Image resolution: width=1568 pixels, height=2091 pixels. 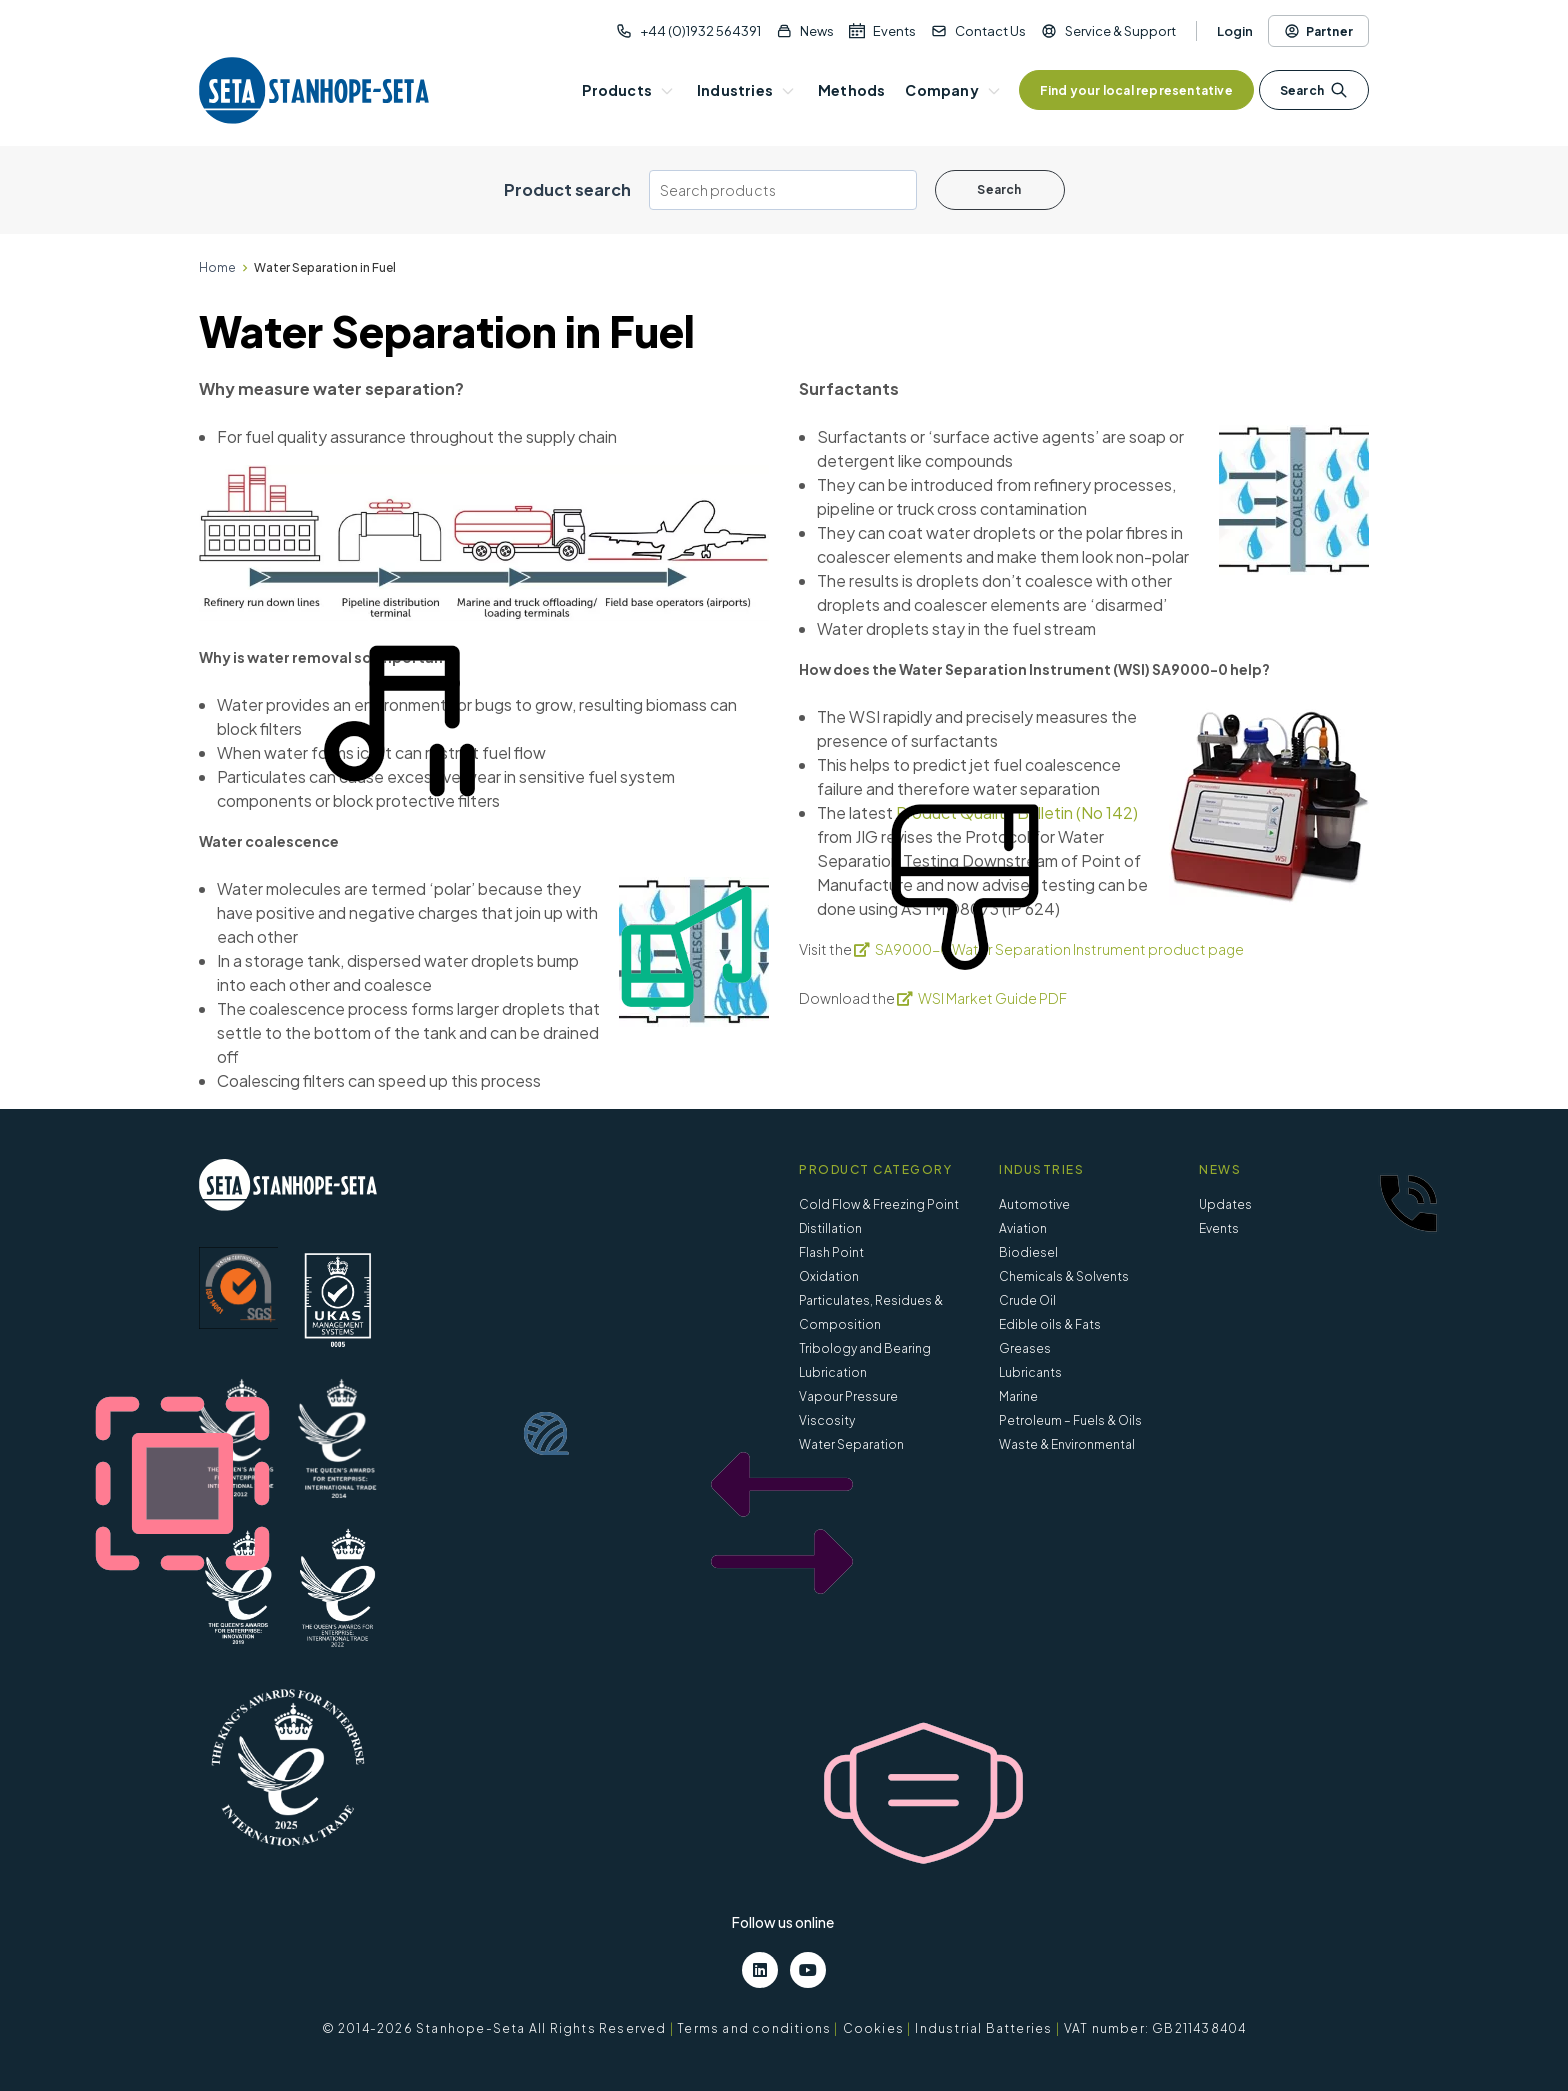 What do you see at coordinates (545, 1433) in the screenshot?
I see `access knitting or crafting projects` at bounding box center [545, 1433].